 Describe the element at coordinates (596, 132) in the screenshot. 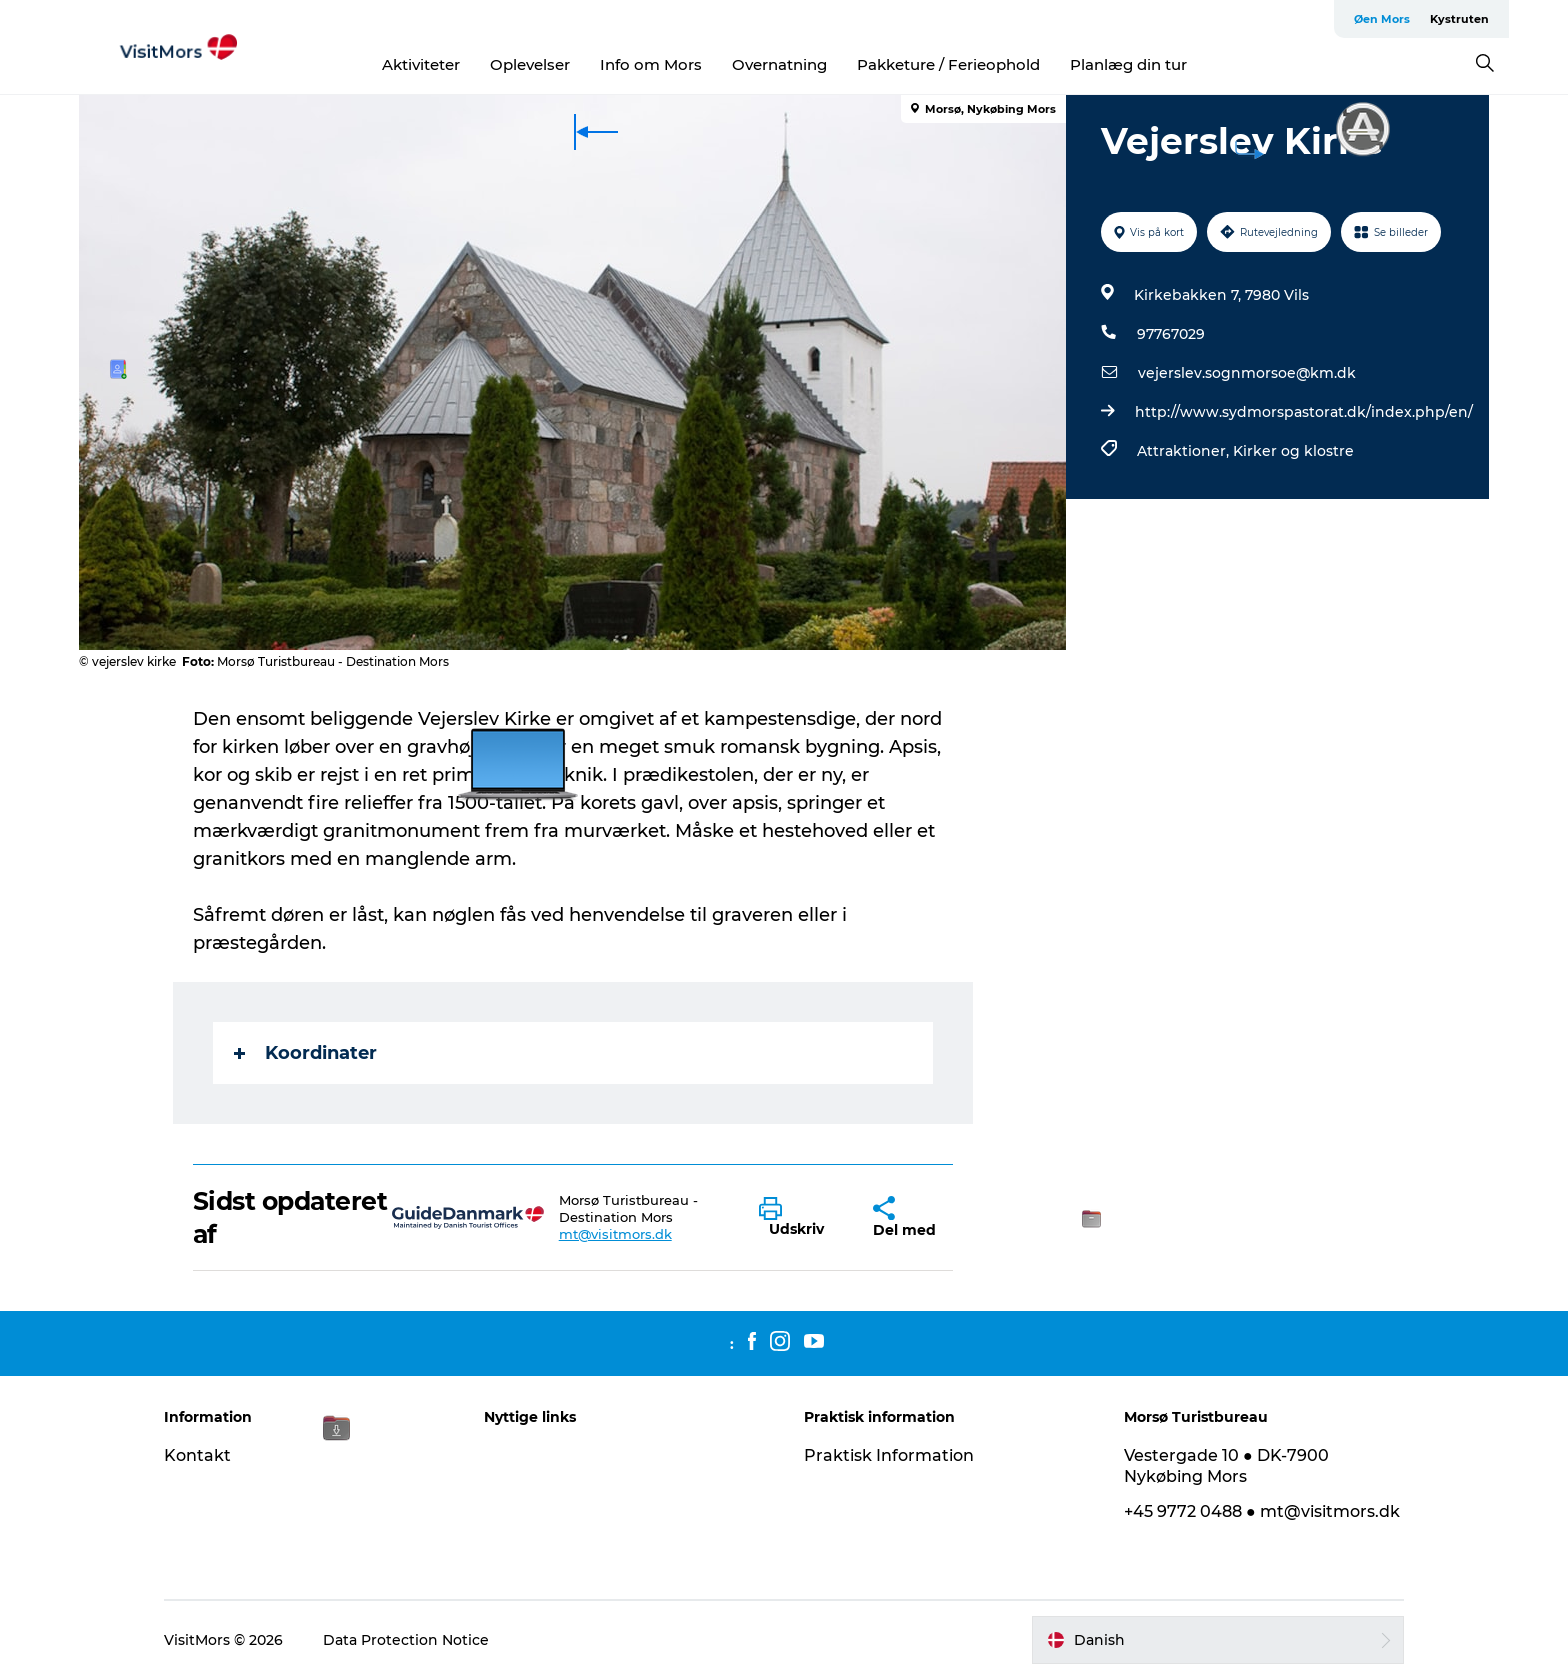

I see `go to the first item in a list or sequence` at that location.